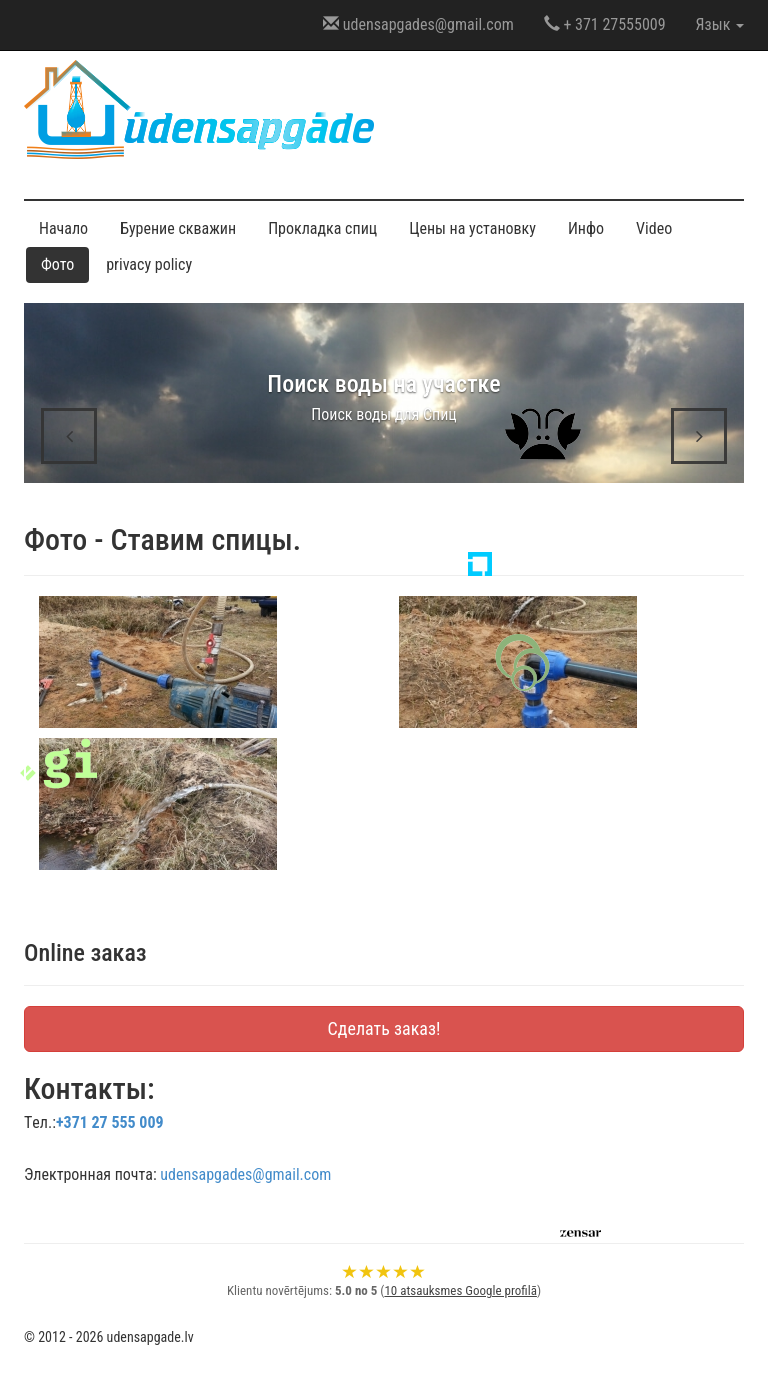 The image size is (768, 1375). What do you see at coordinates (543, 434) in the screenshot?
I see `open homarr dashboard` at bounding box center [543, 434].